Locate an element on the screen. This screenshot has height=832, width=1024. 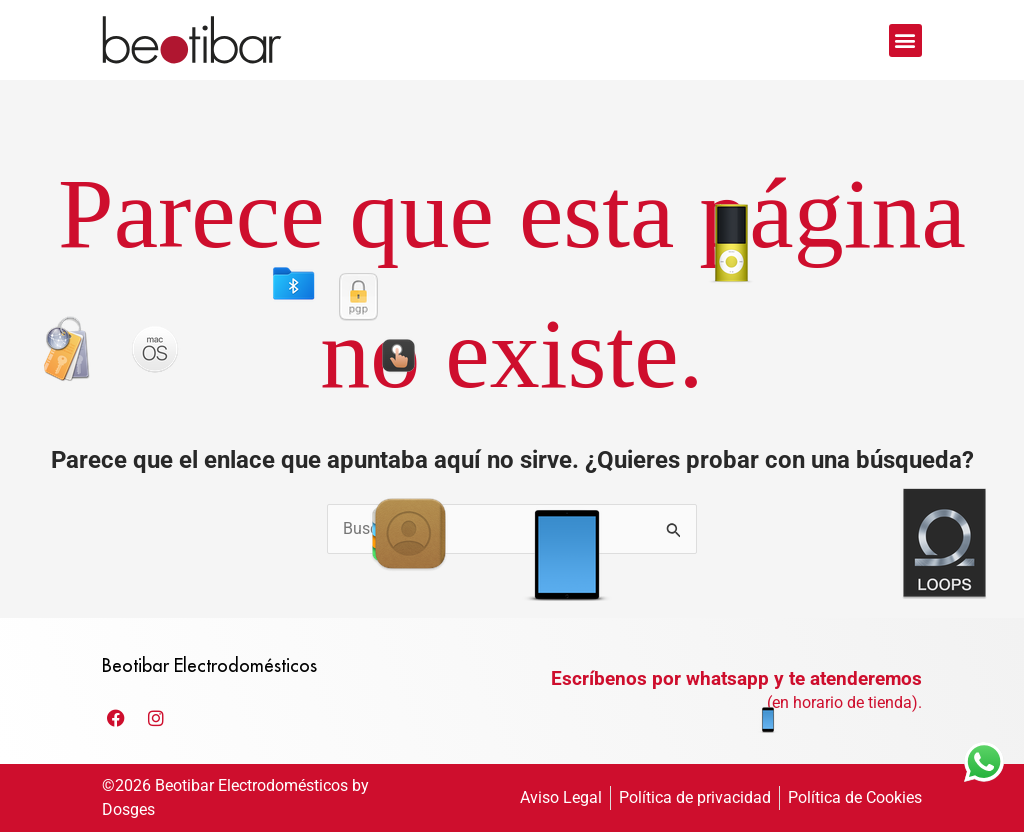
open bluetooth file transfers folder is located at coordinates (293, 284).